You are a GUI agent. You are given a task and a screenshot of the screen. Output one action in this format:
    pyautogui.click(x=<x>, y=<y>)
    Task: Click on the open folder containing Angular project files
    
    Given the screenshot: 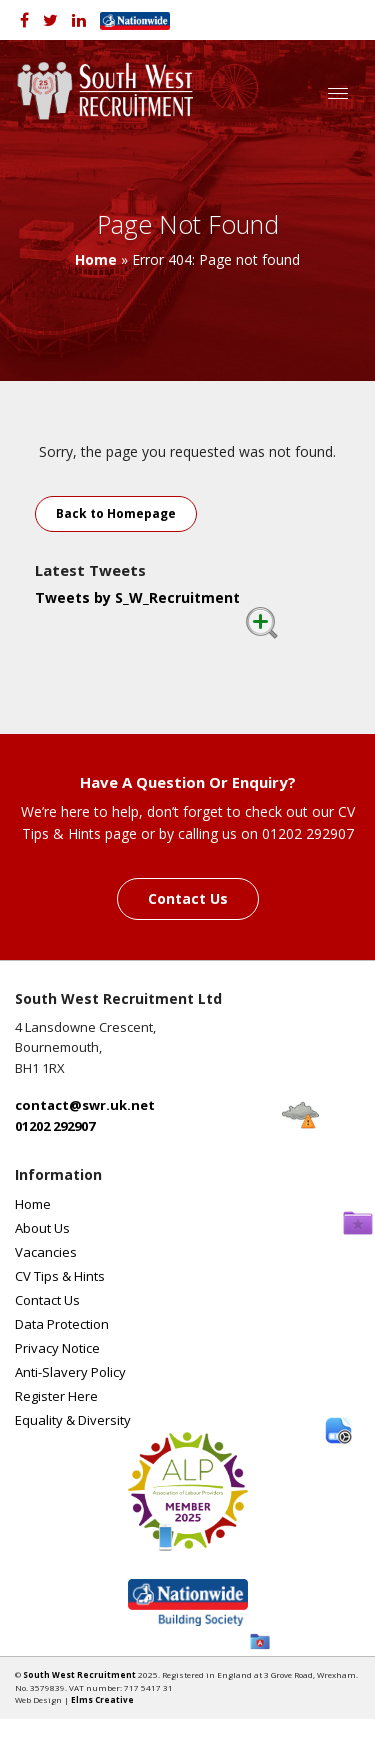 What is the action you would take?
    pyautogui.click(x=260, y=1642)
    